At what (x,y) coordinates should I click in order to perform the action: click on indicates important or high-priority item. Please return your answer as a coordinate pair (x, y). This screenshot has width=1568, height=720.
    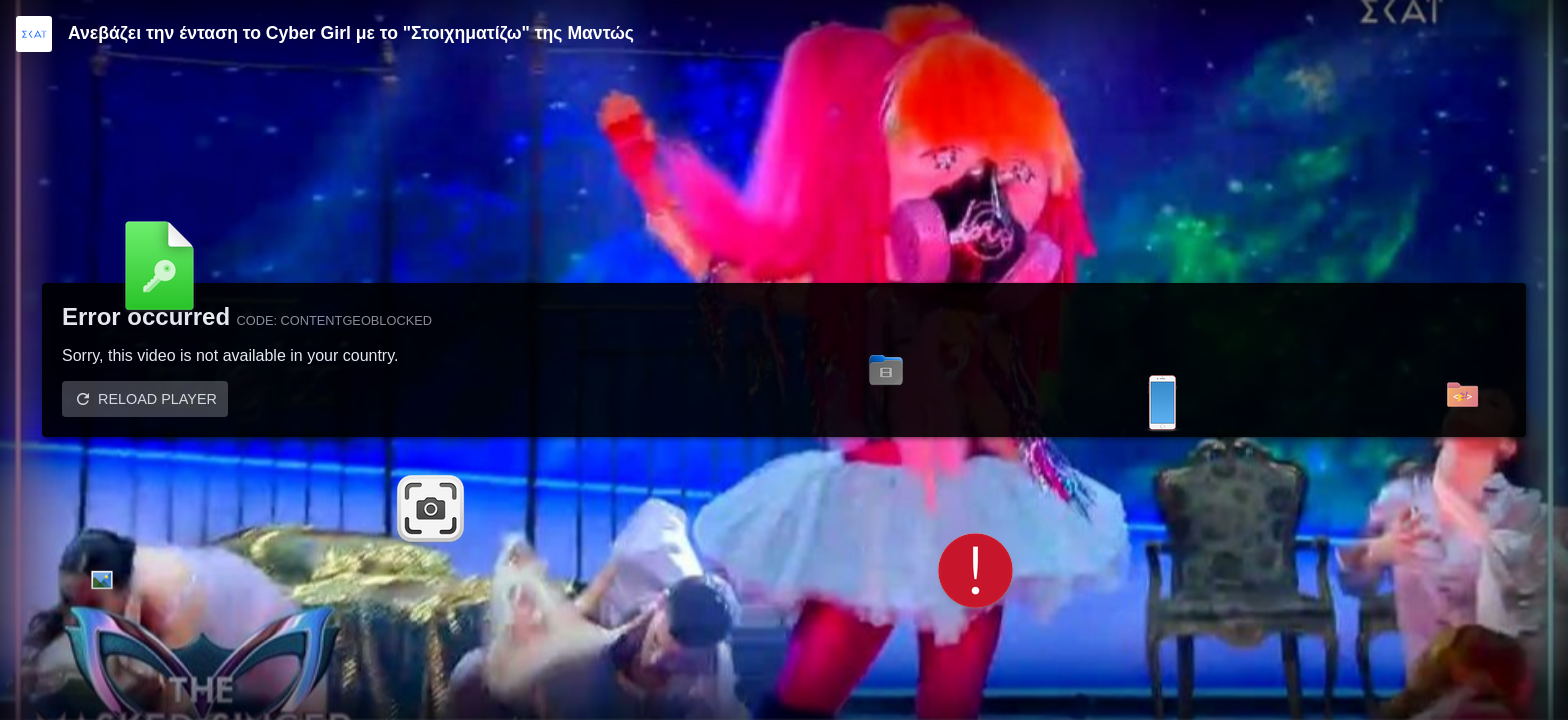
    Looking at the image, I should click on (975, 570).